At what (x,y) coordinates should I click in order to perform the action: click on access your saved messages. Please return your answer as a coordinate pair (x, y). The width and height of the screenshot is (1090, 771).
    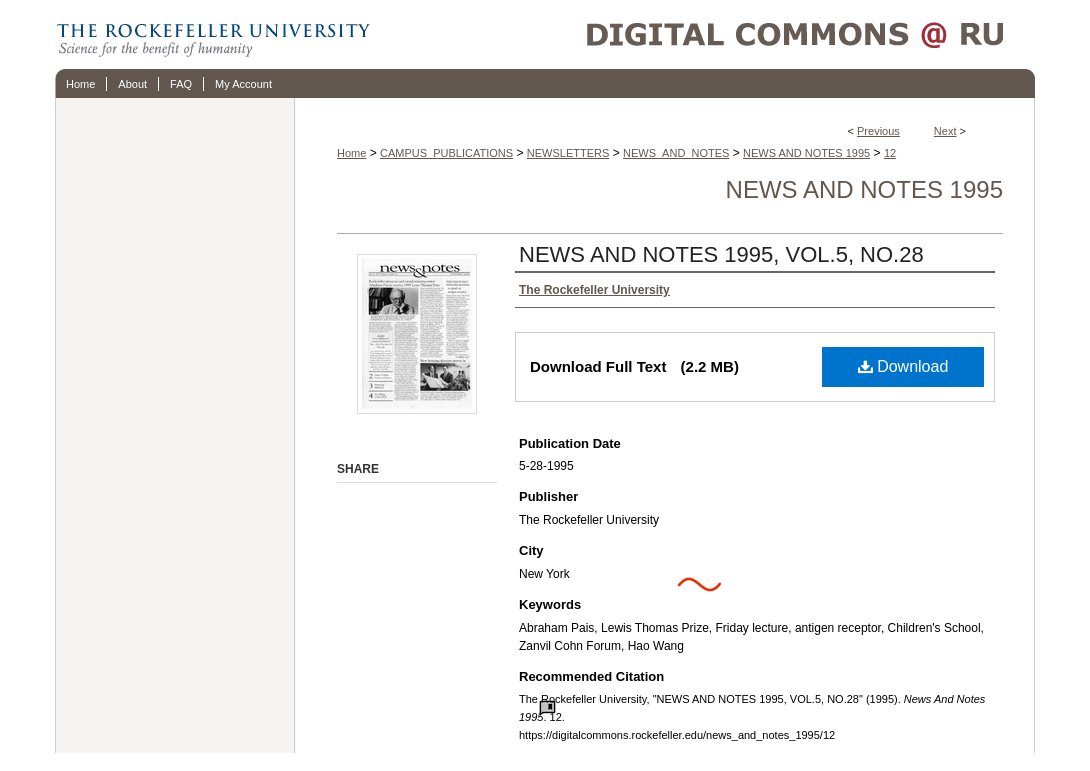
    Looking at the image, I should click on (547, 708).